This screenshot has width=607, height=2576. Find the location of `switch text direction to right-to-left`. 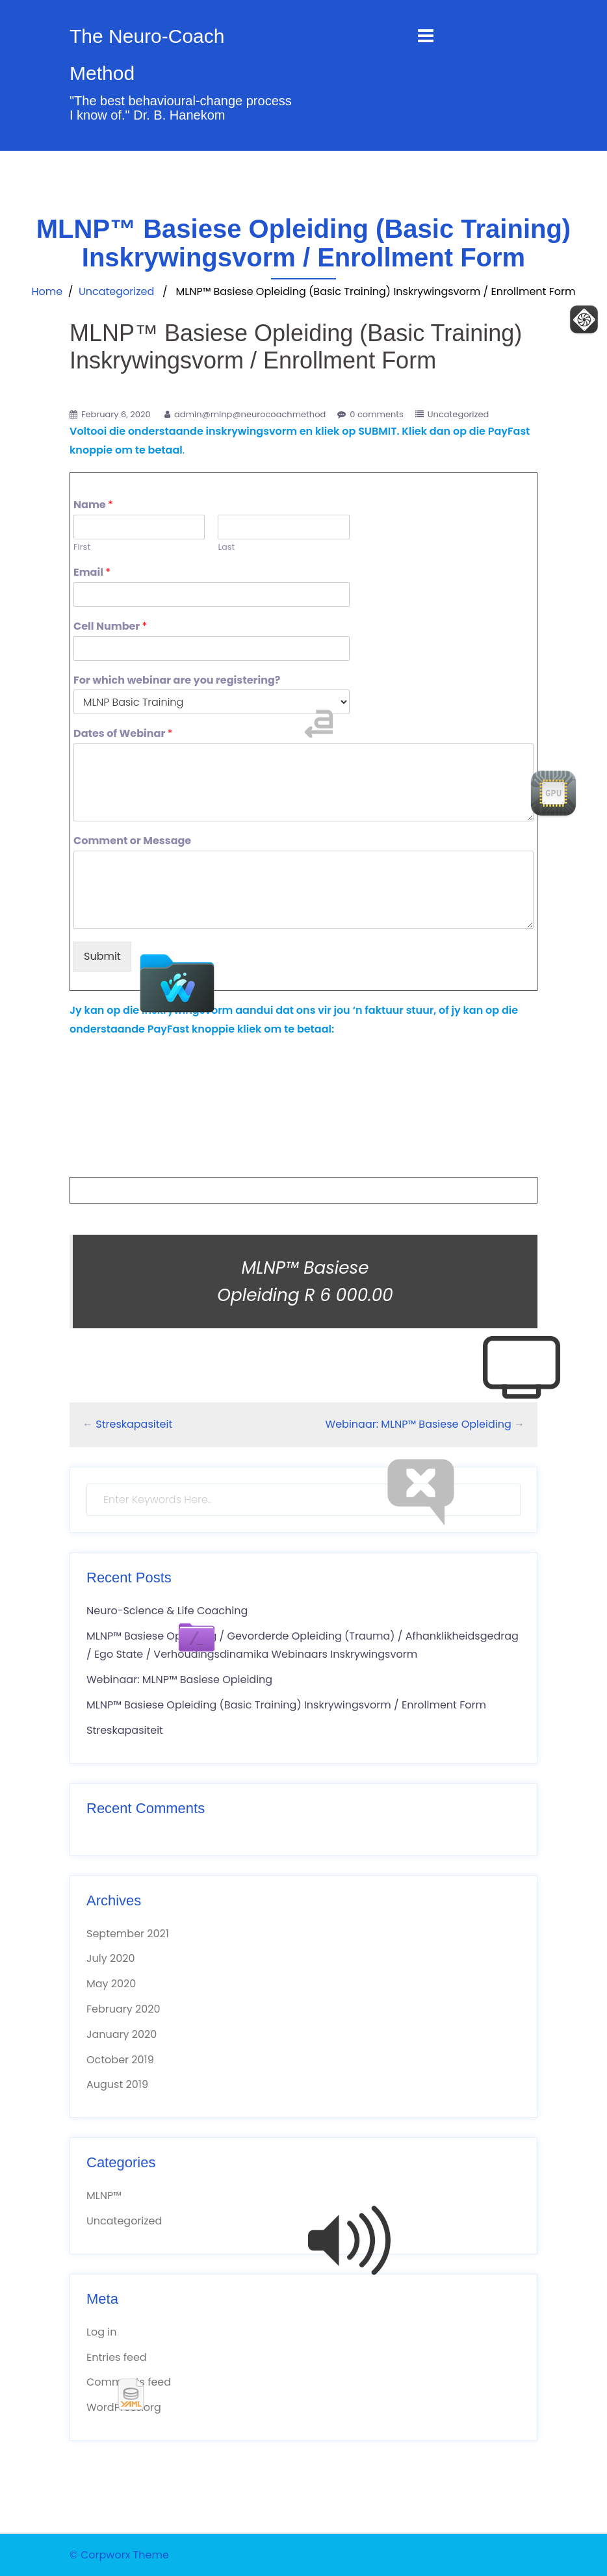

switch text direction to right-to-left is located at coordinates (320, 725).